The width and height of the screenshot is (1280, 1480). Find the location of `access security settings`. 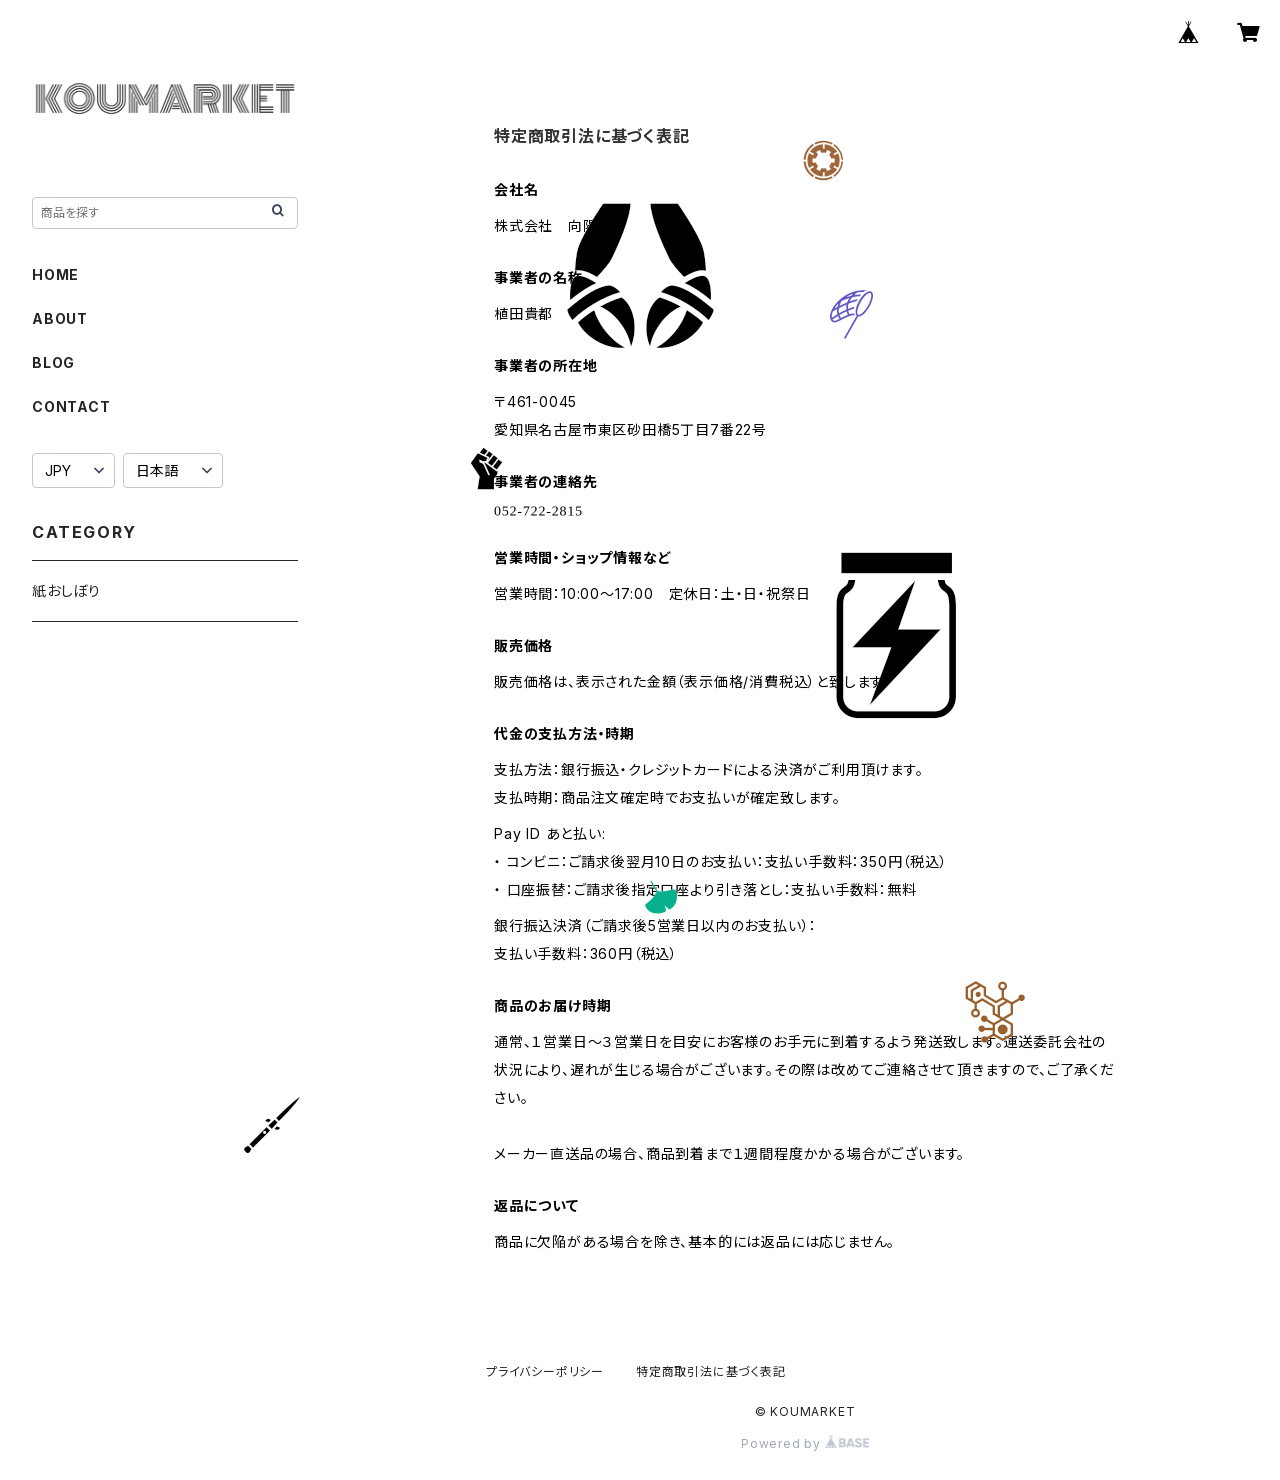

access security settings is located at coordinates (823, 160).